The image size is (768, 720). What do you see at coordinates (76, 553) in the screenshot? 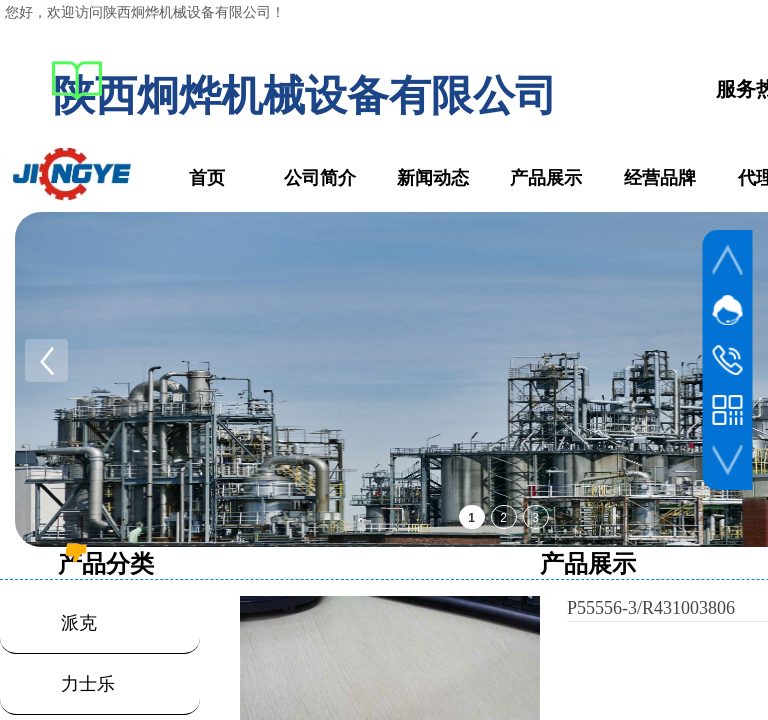
I see `dislike or downvote content` at bounding box center [76, 553].